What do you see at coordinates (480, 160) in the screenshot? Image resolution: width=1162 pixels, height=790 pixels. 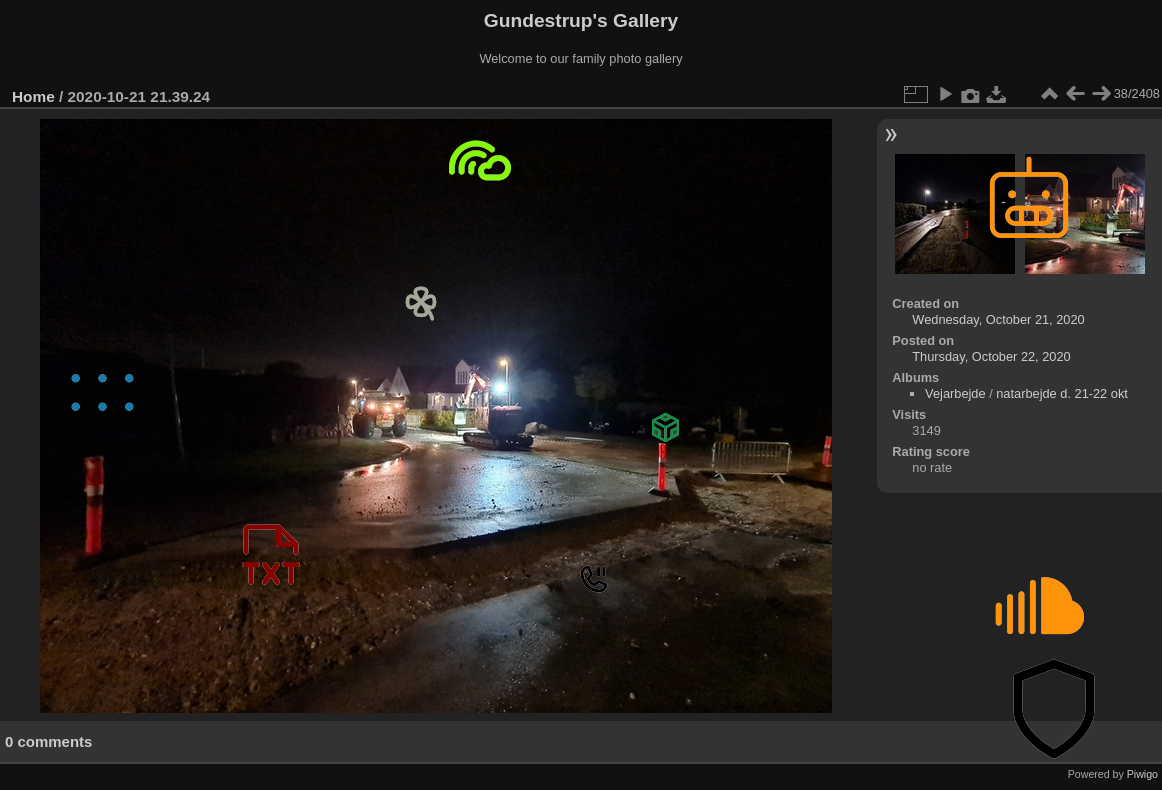 I see `view weather conditions` at bounding box center [480, 160].